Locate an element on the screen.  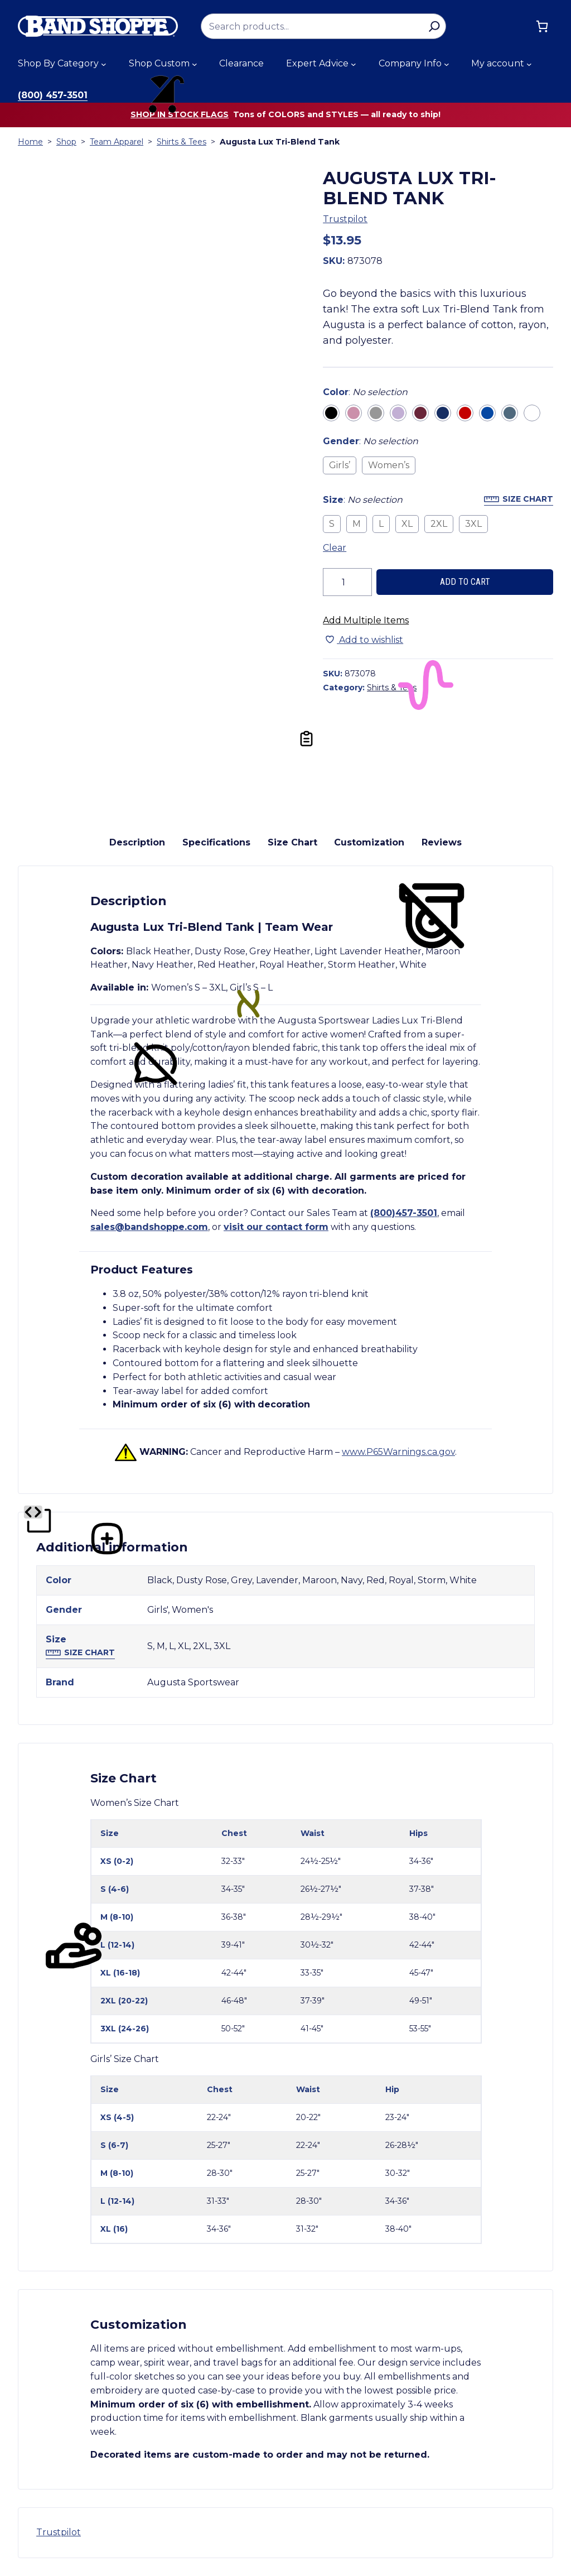
cctv camera is disabled or offline is located at coordinates (432, 916).